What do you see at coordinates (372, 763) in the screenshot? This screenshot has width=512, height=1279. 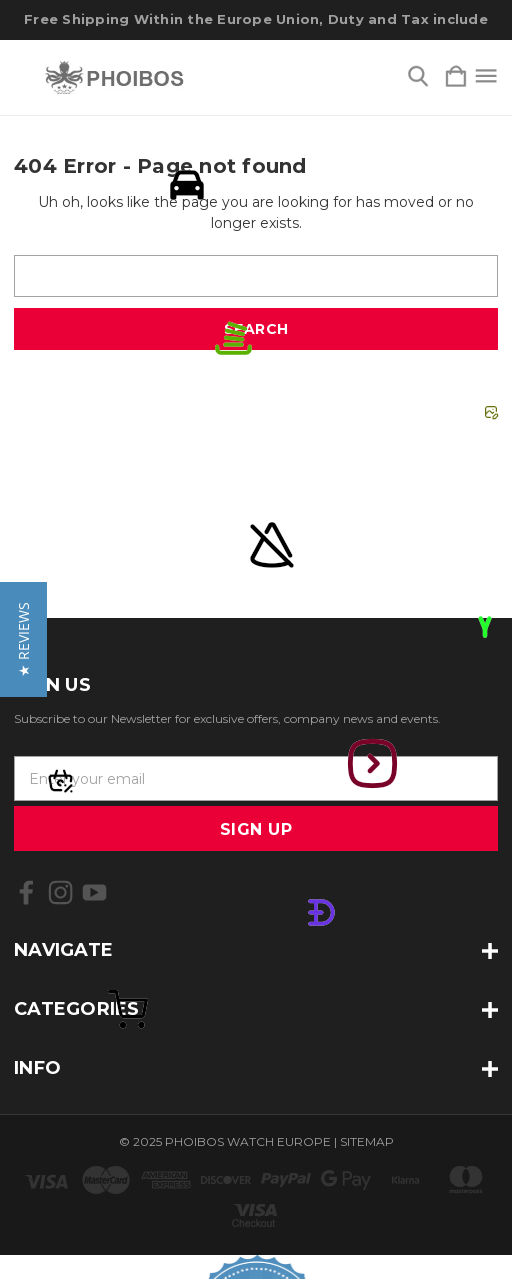 I see `navigate to the next item or page` at bounding box center [372, 763].